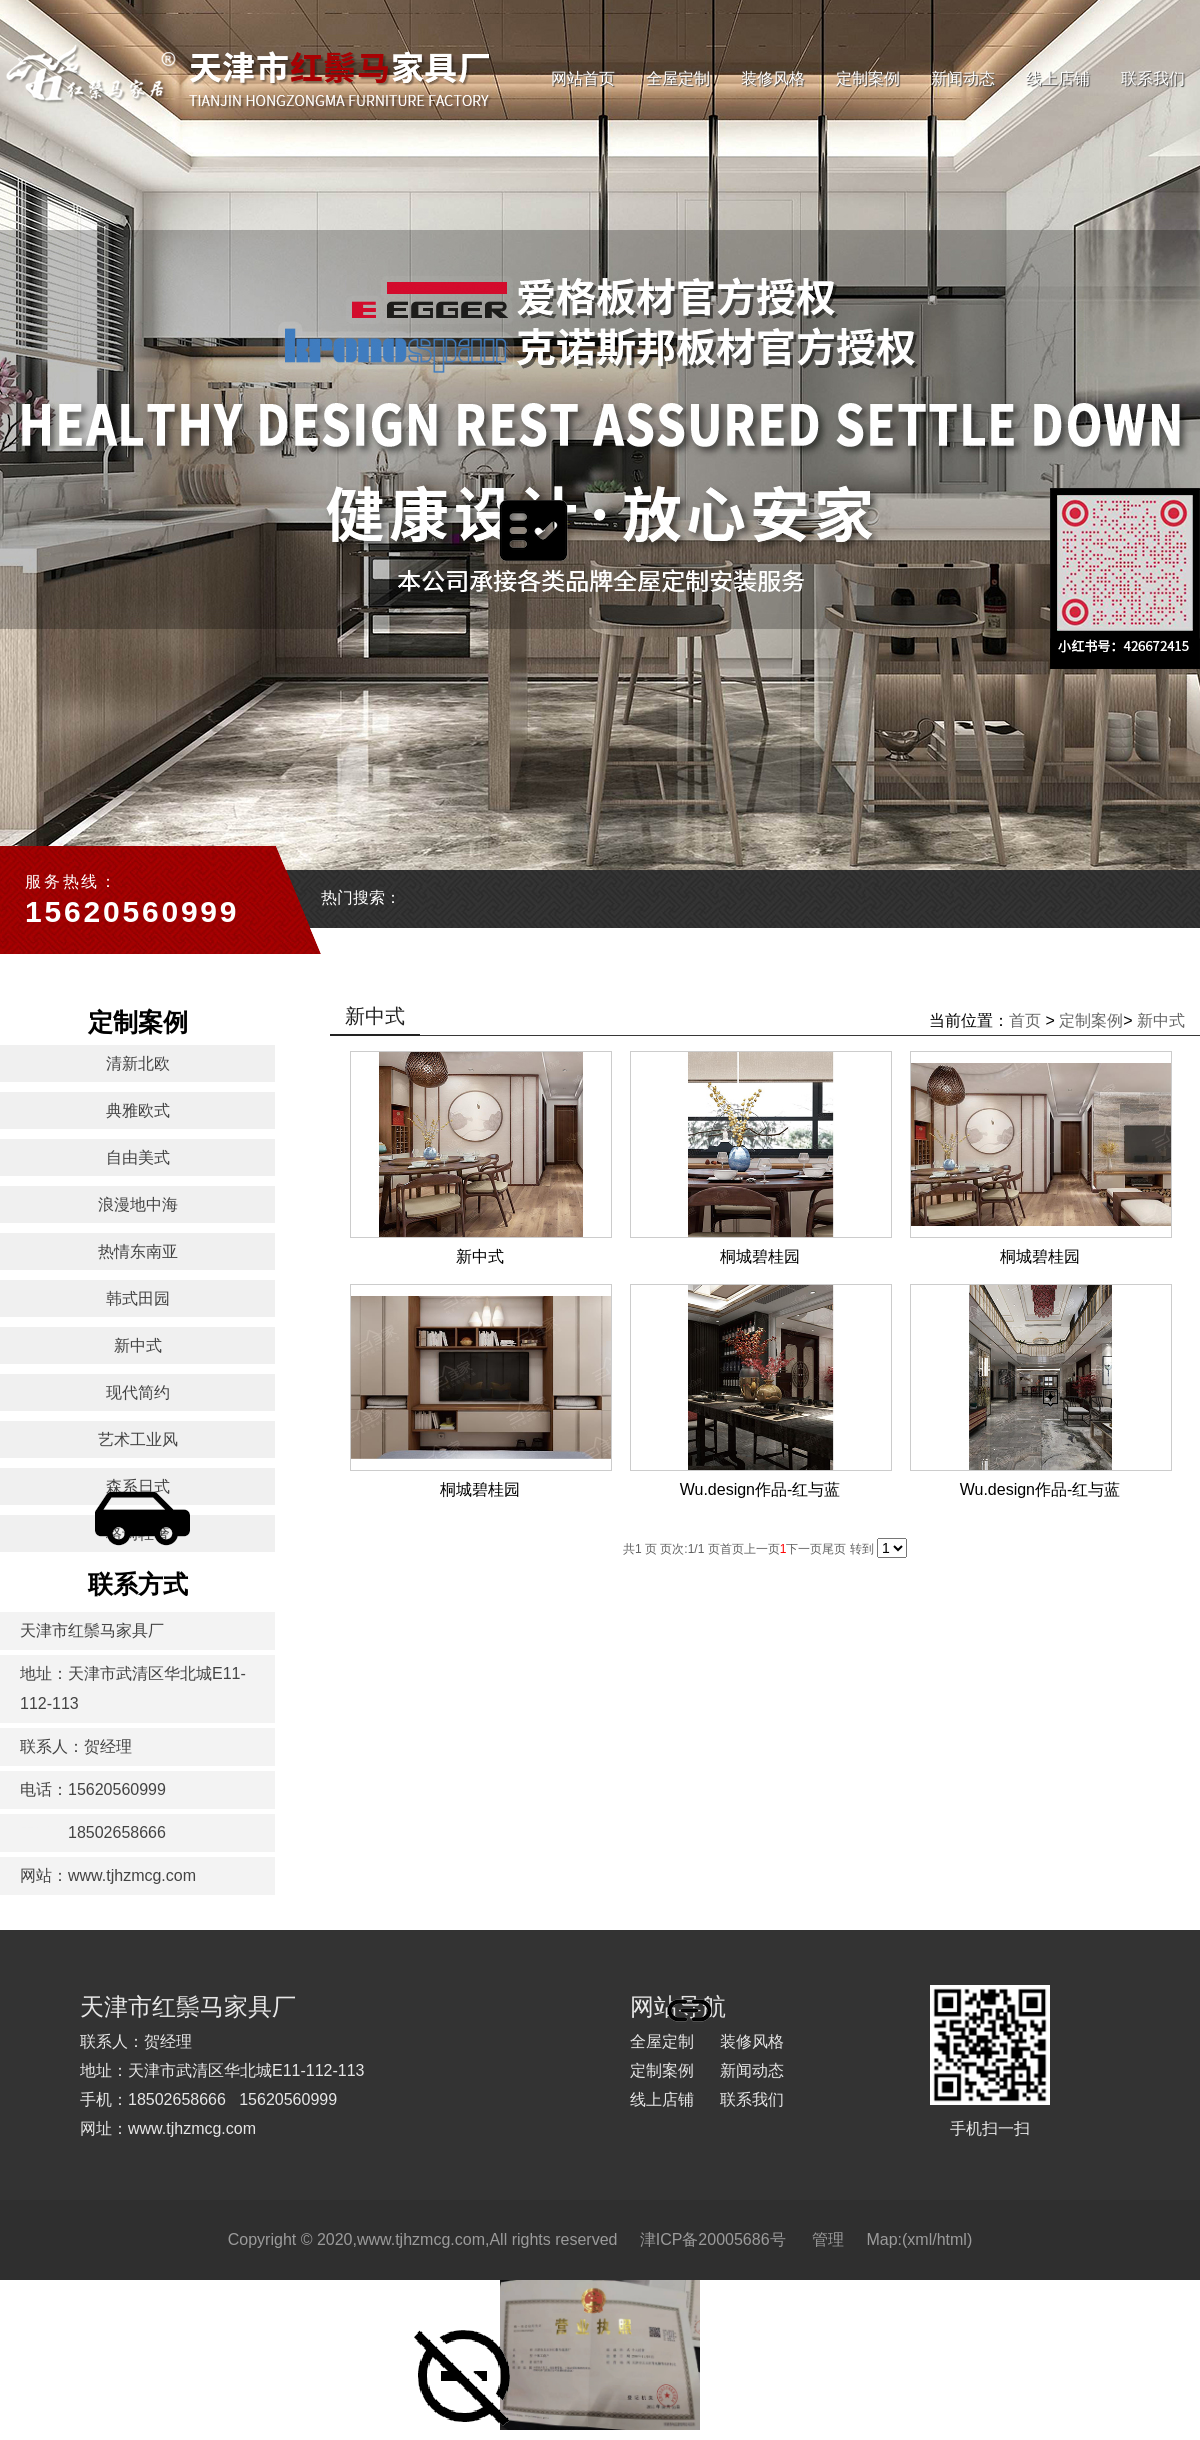 This screenshot has width=1200, height=2440. I want to click on copy or share a link, so click(689, 2010).